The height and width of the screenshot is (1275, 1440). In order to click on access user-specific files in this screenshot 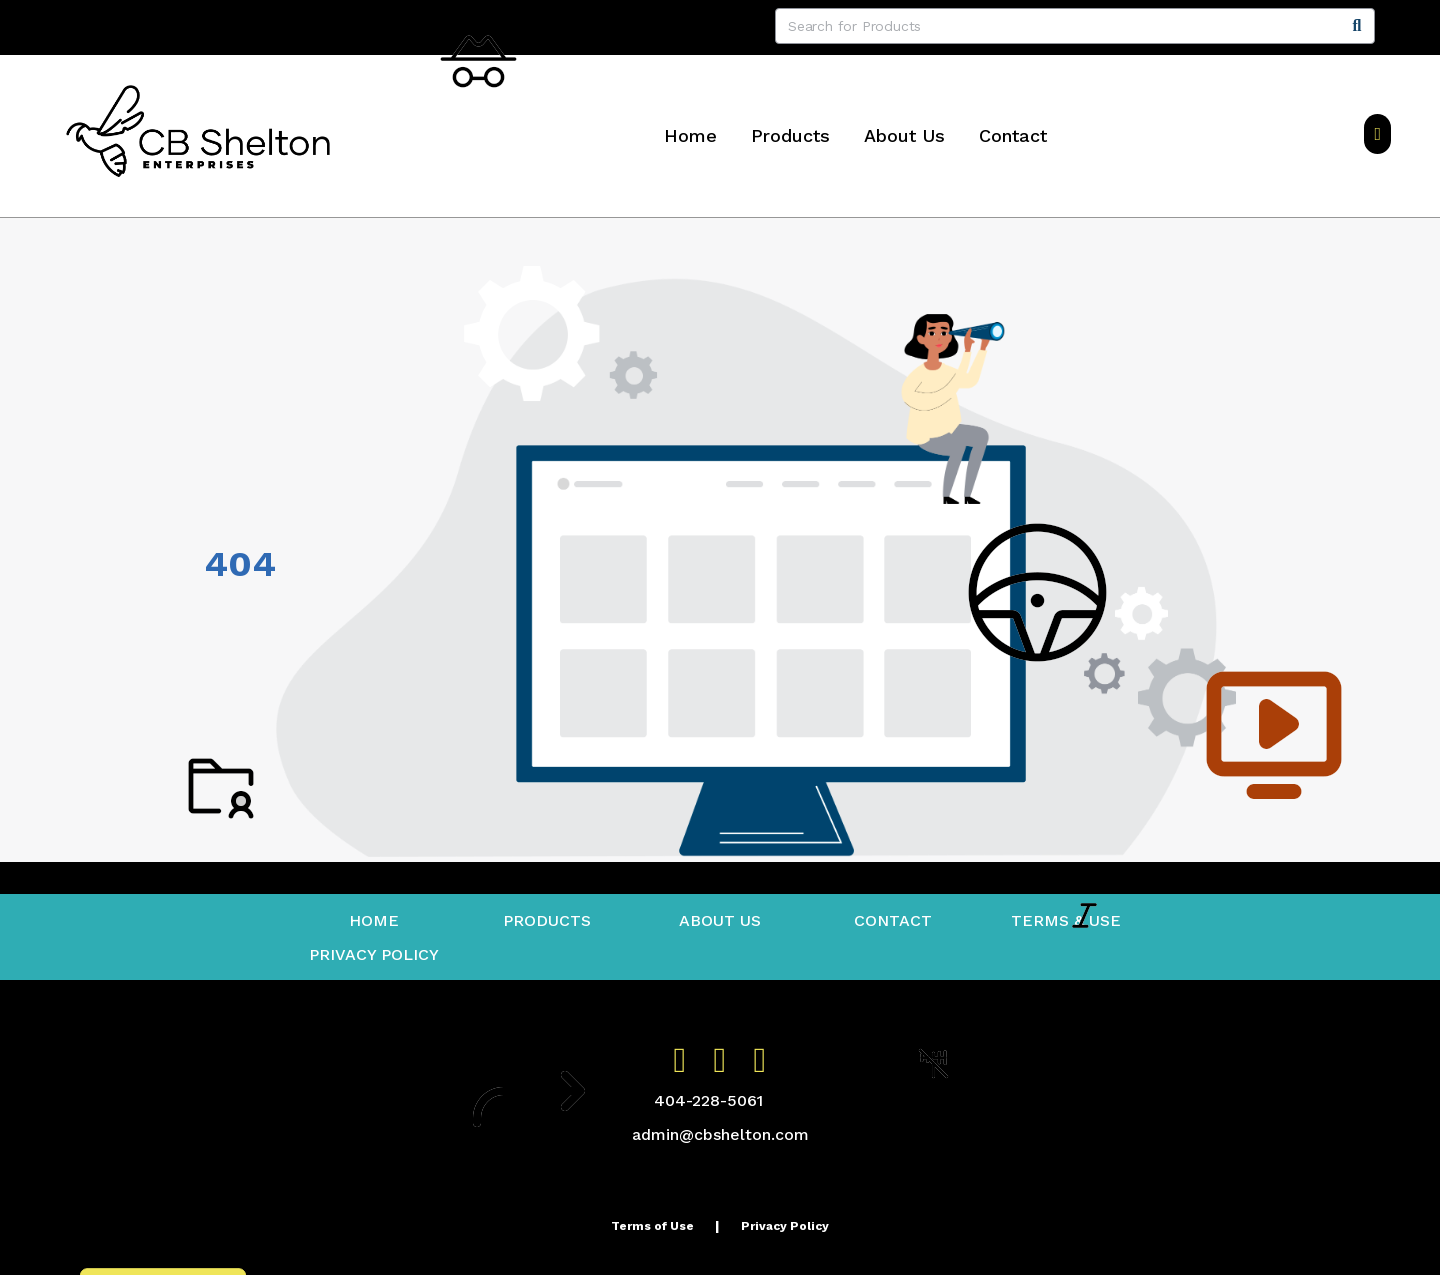, I will do `click(221, 786)`.